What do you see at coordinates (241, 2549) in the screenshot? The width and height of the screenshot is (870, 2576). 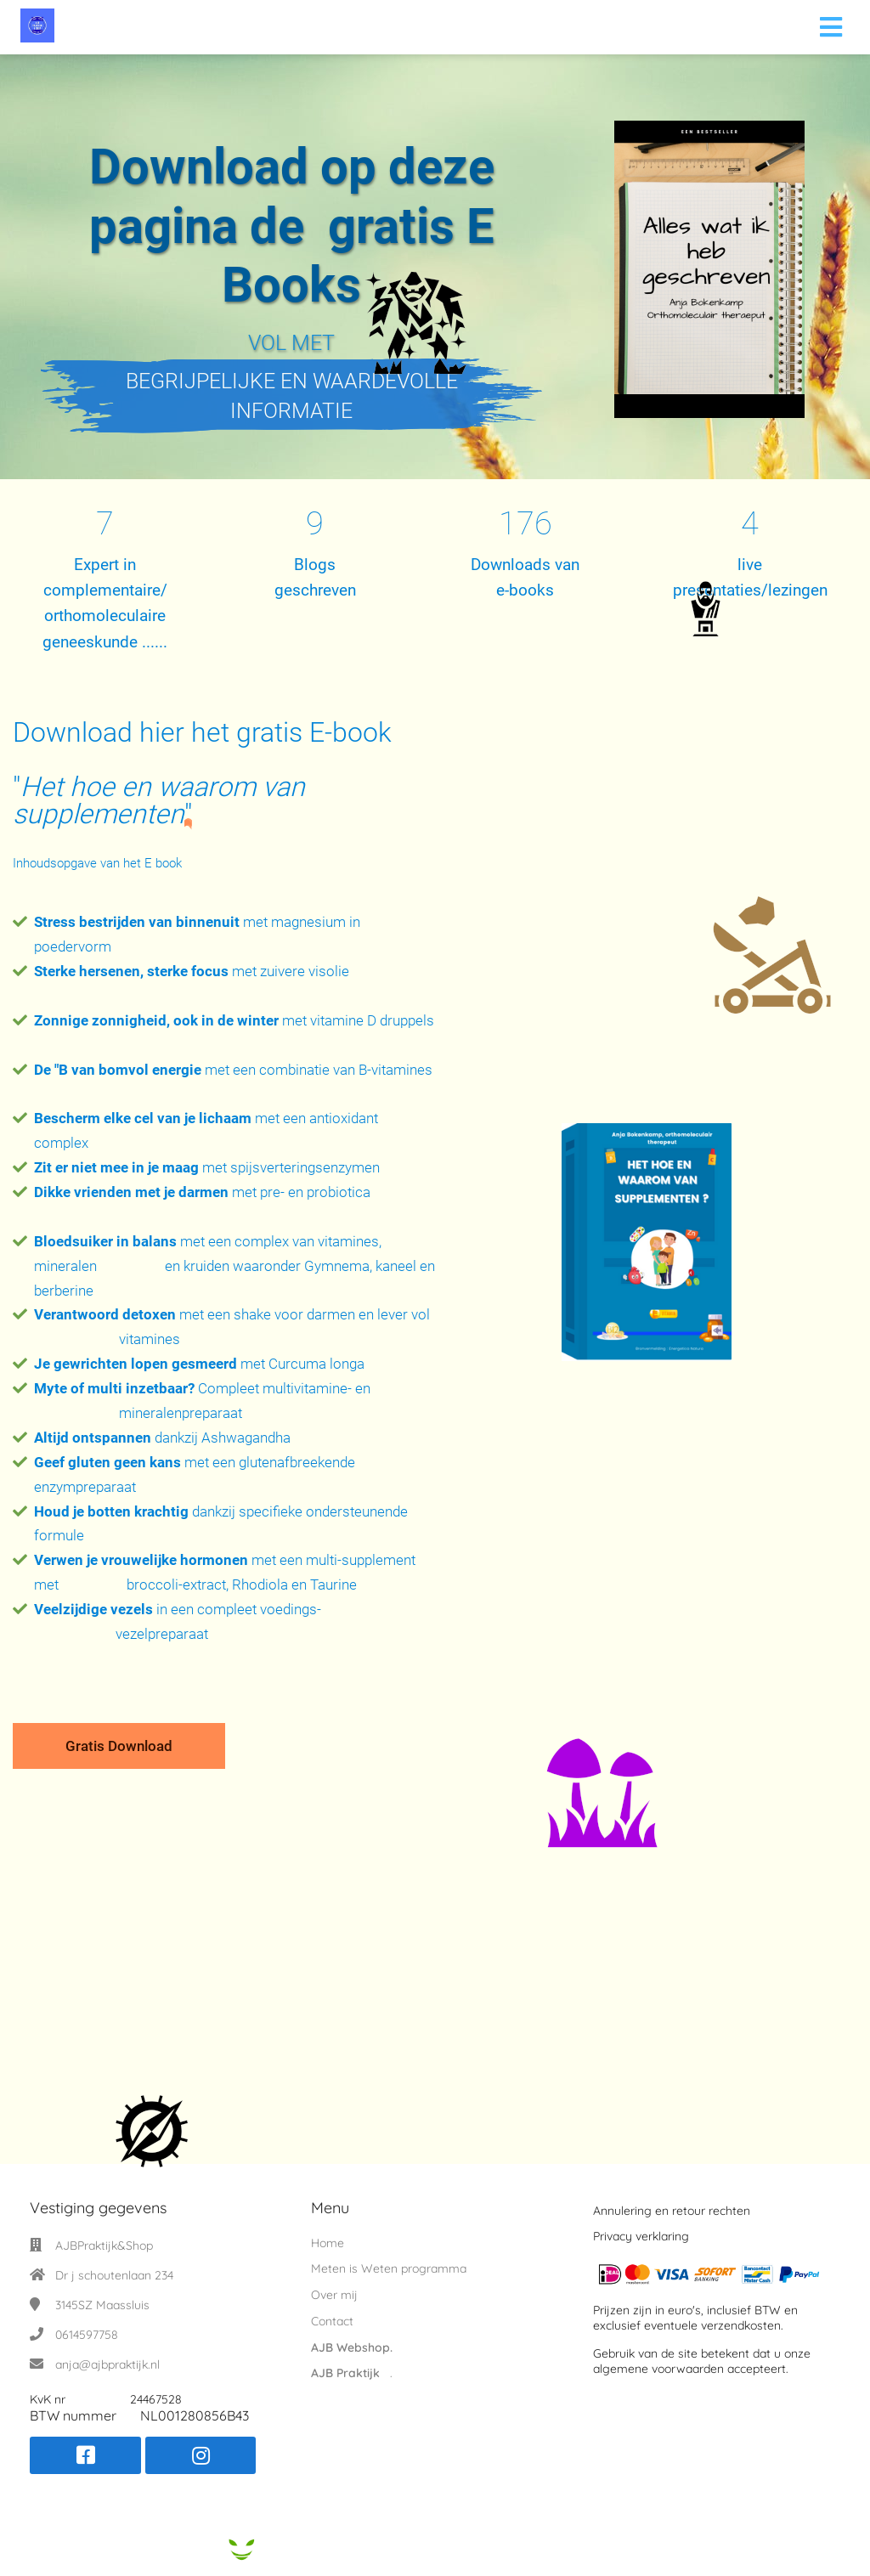 I see `indicates a mischievous or cunning character trait` at bounding box center [241, 2549].